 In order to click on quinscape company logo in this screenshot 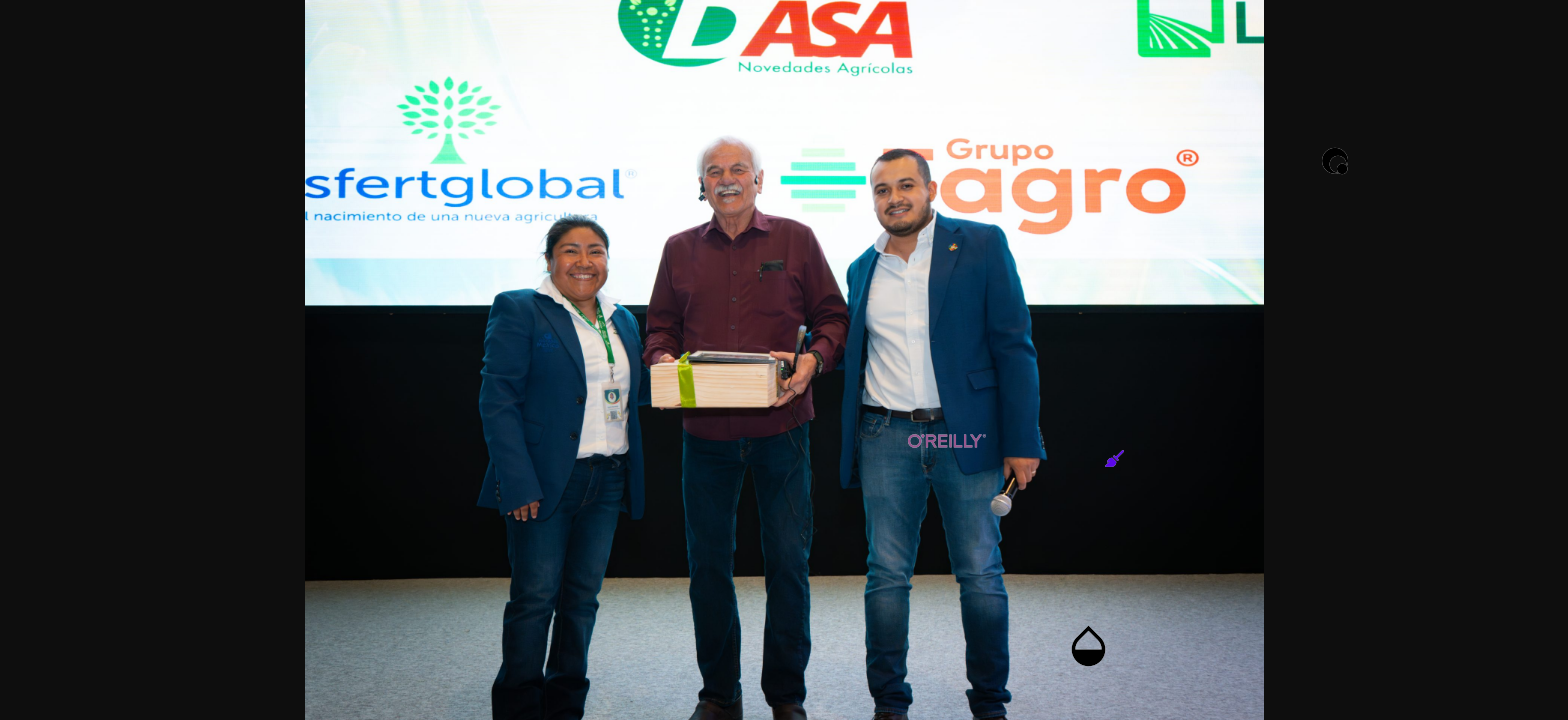, I will do `click(1335, 161)`.